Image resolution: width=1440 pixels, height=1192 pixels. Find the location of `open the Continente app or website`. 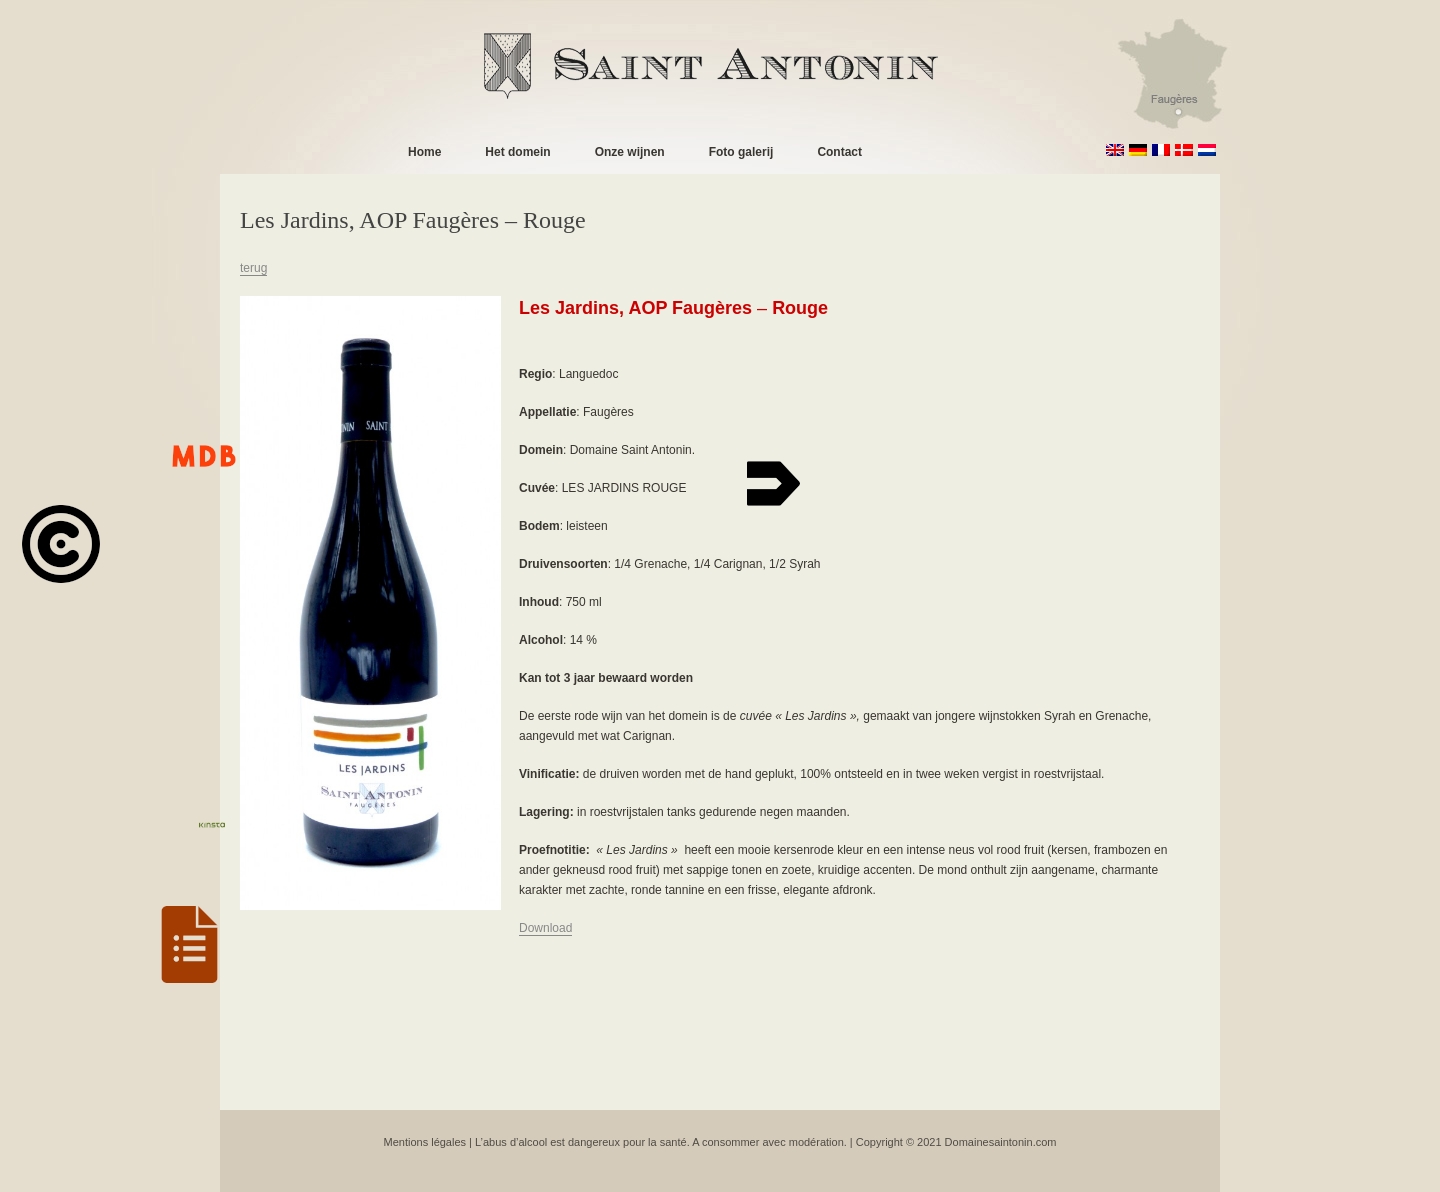

open the Continente app or website is located at coordinates (61, 544).